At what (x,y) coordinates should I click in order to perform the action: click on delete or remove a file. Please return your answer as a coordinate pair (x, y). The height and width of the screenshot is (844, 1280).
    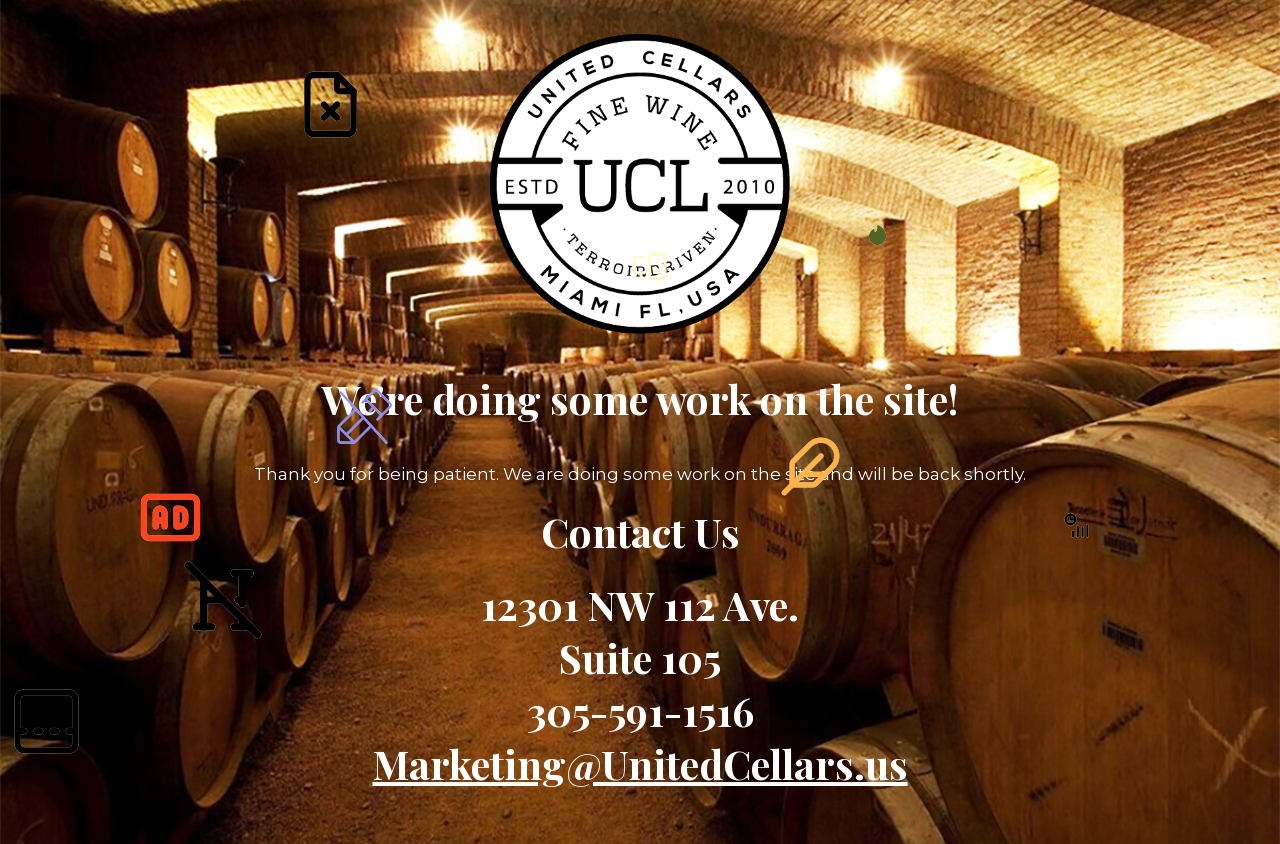
    Looking at the image, I should click on (330, 104).